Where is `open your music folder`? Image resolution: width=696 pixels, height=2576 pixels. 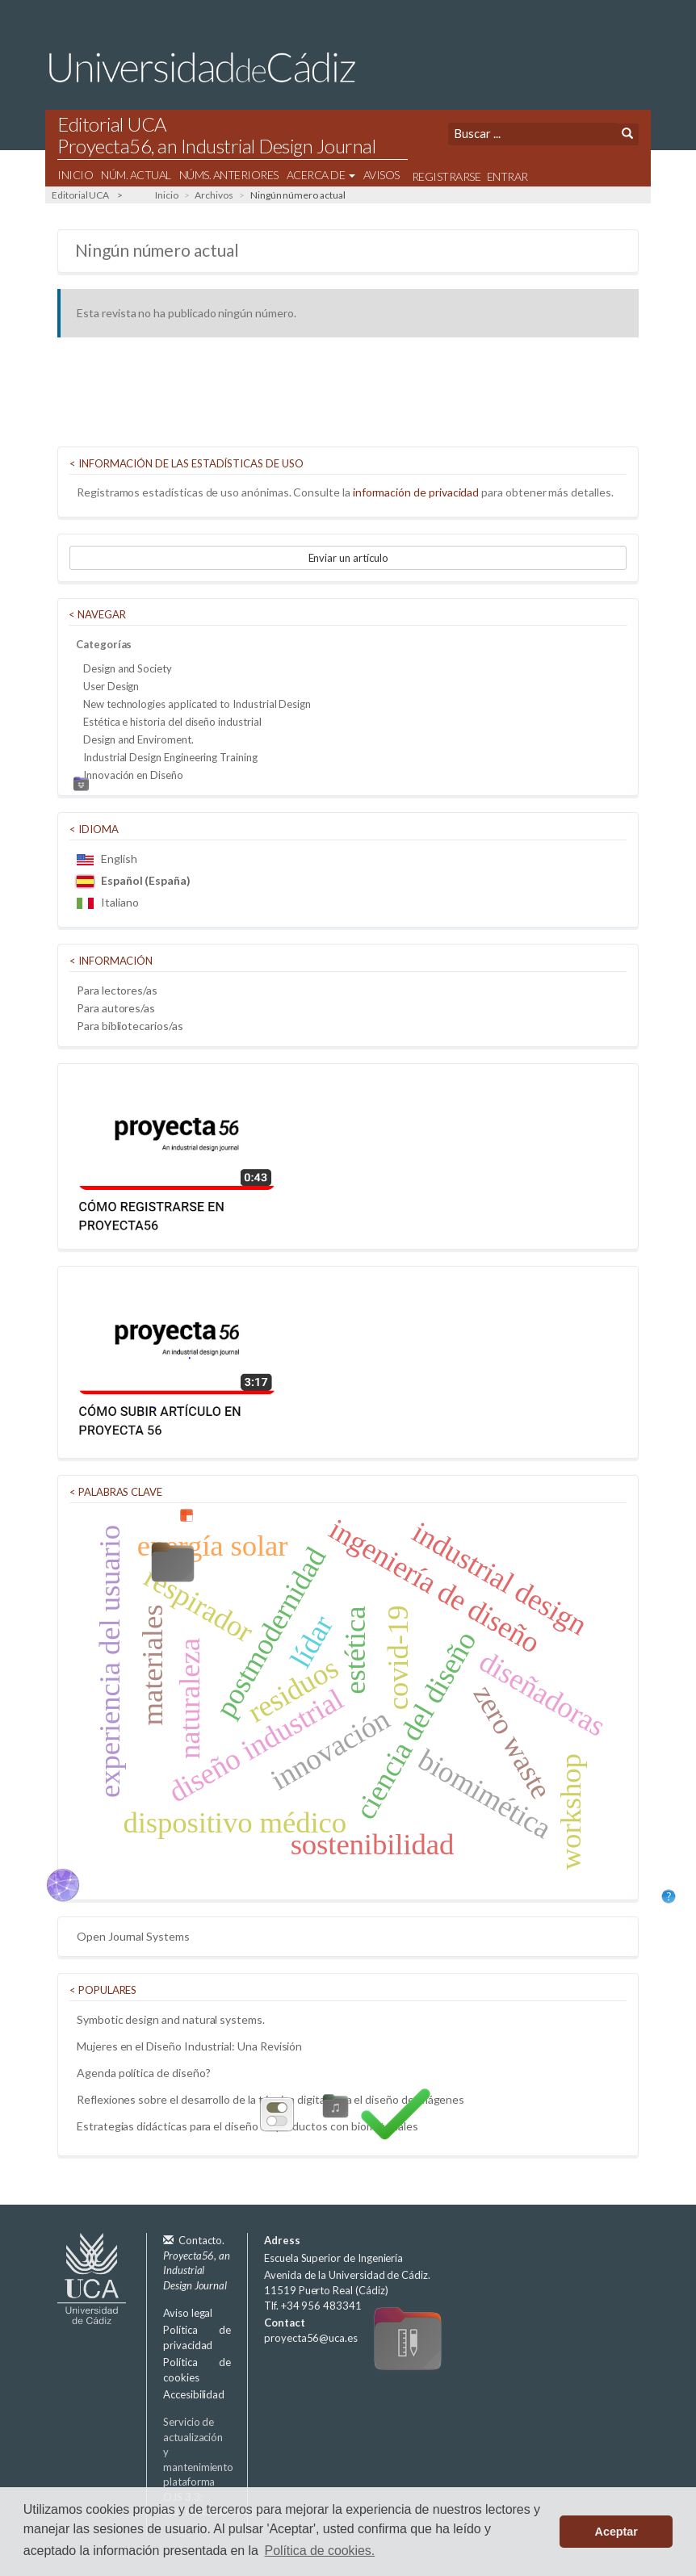 open your music folder is located at coordinates (335, 2105).